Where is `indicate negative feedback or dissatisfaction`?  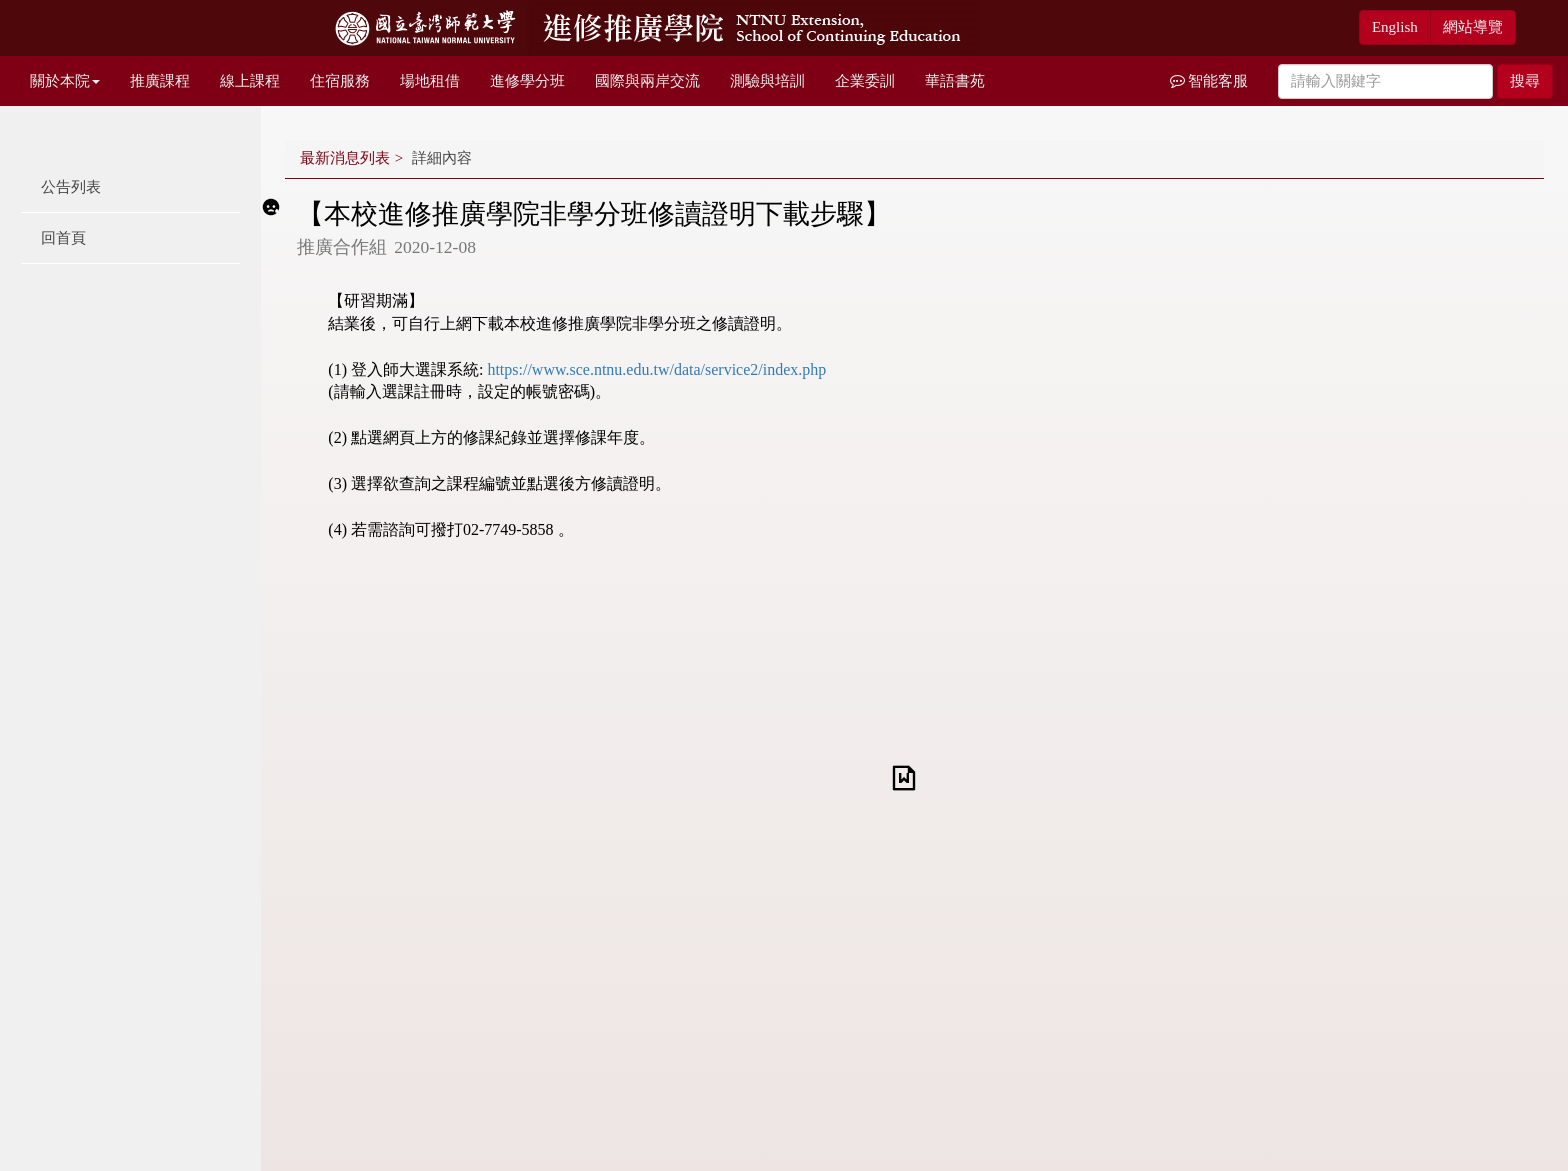 indicate negative feedback or dissatisfaction is located at coordinates (271, 207).